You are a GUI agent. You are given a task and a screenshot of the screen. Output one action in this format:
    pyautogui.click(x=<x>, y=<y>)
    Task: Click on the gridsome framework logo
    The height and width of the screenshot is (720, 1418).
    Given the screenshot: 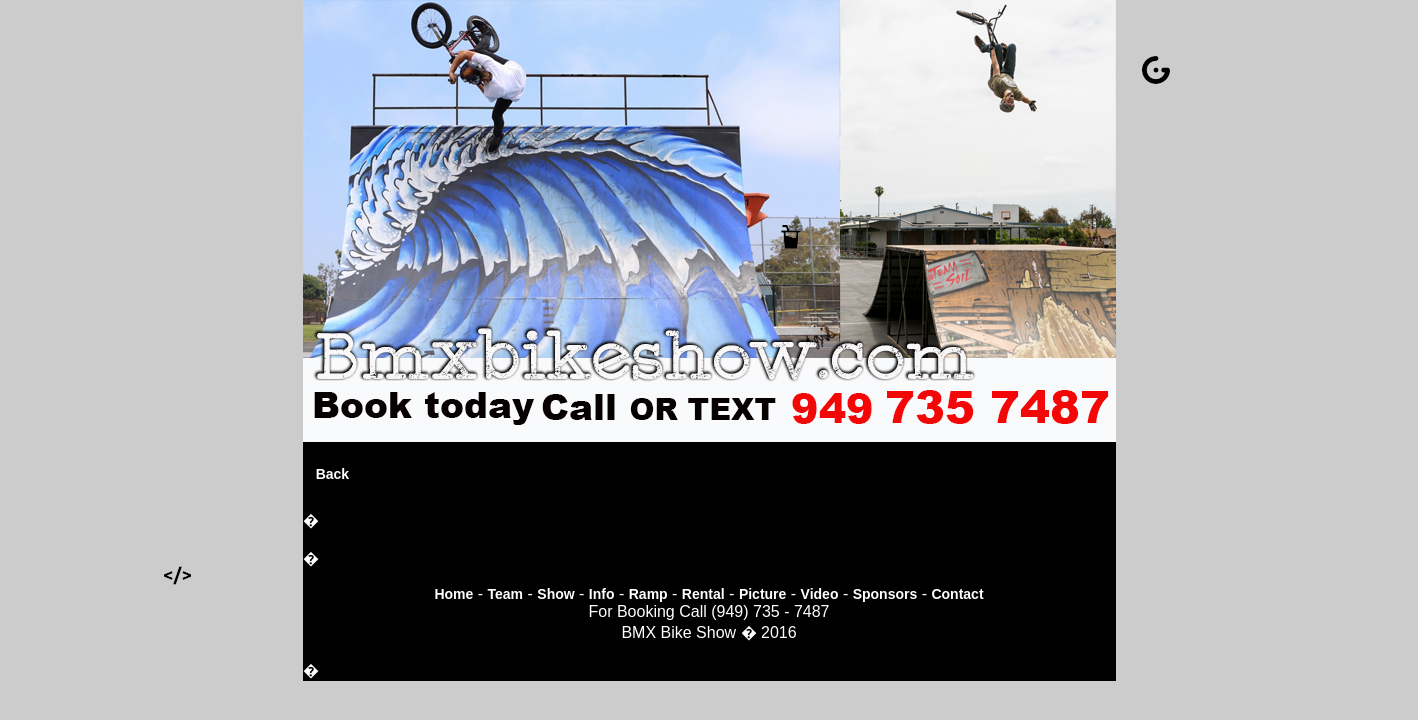 What is the action you would take?
    pyautogui.click(x=1156, y=70)
    